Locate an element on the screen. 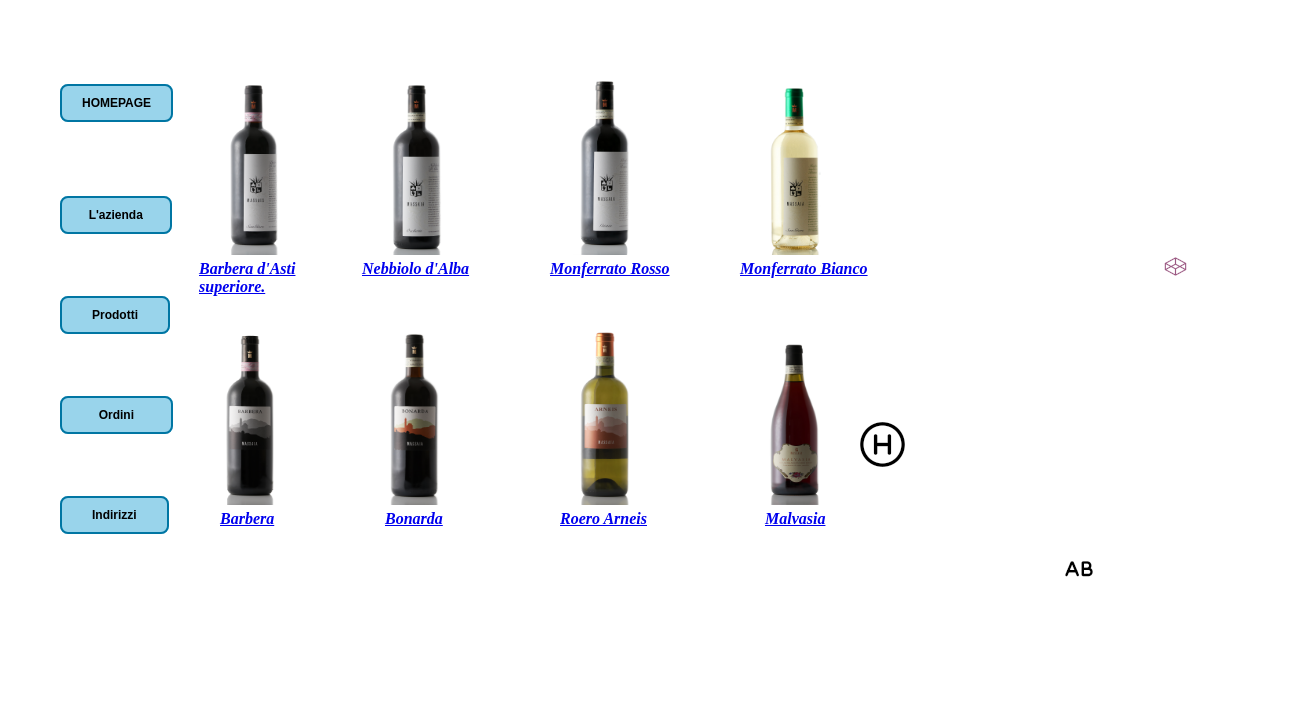 The height and width of the screenshot is (720, 1303). toggle uppercase text formatting is located at coordinates (1079, 570).